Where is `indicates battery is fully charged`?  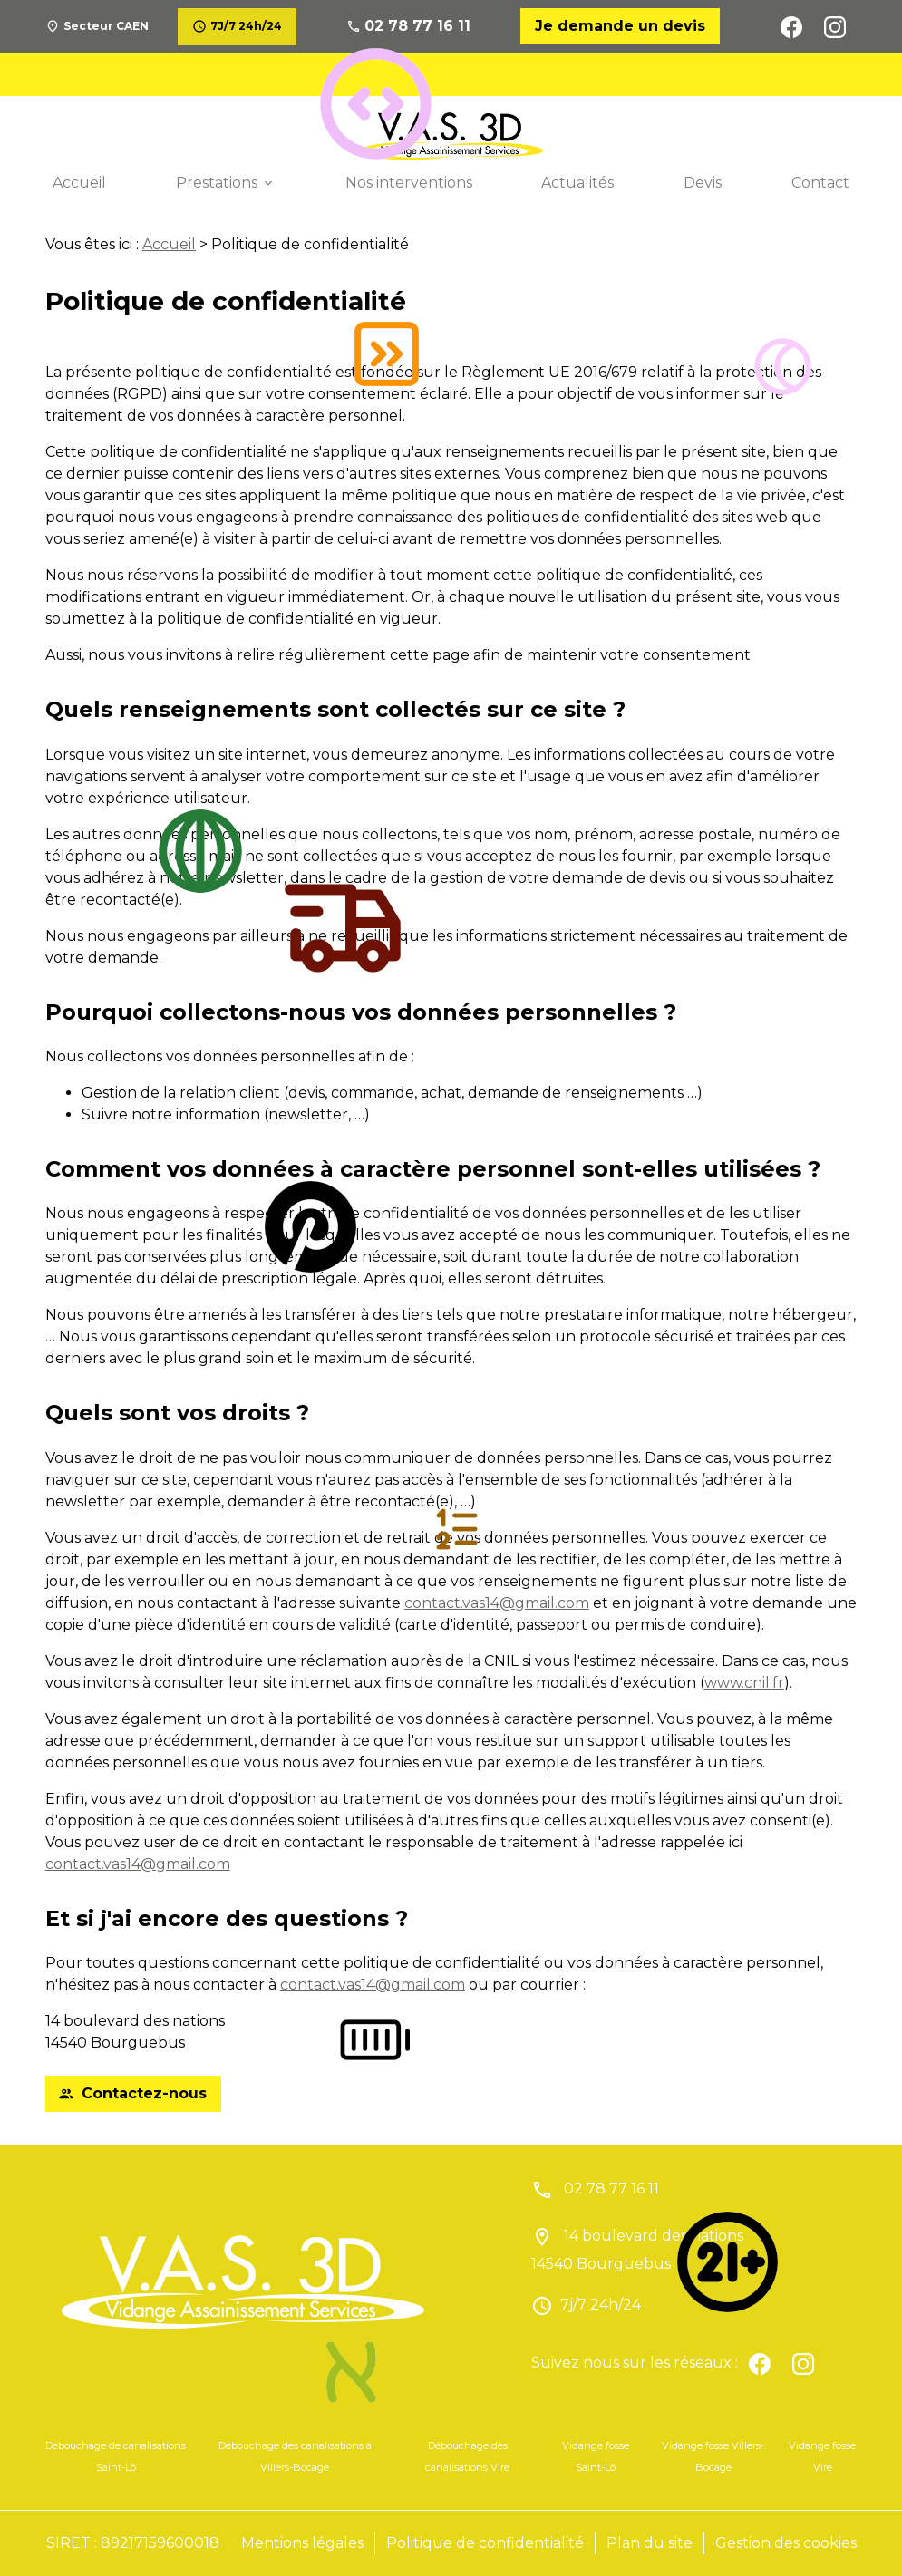
indicates battery is fully charged is located at coordinates (373, 2039).